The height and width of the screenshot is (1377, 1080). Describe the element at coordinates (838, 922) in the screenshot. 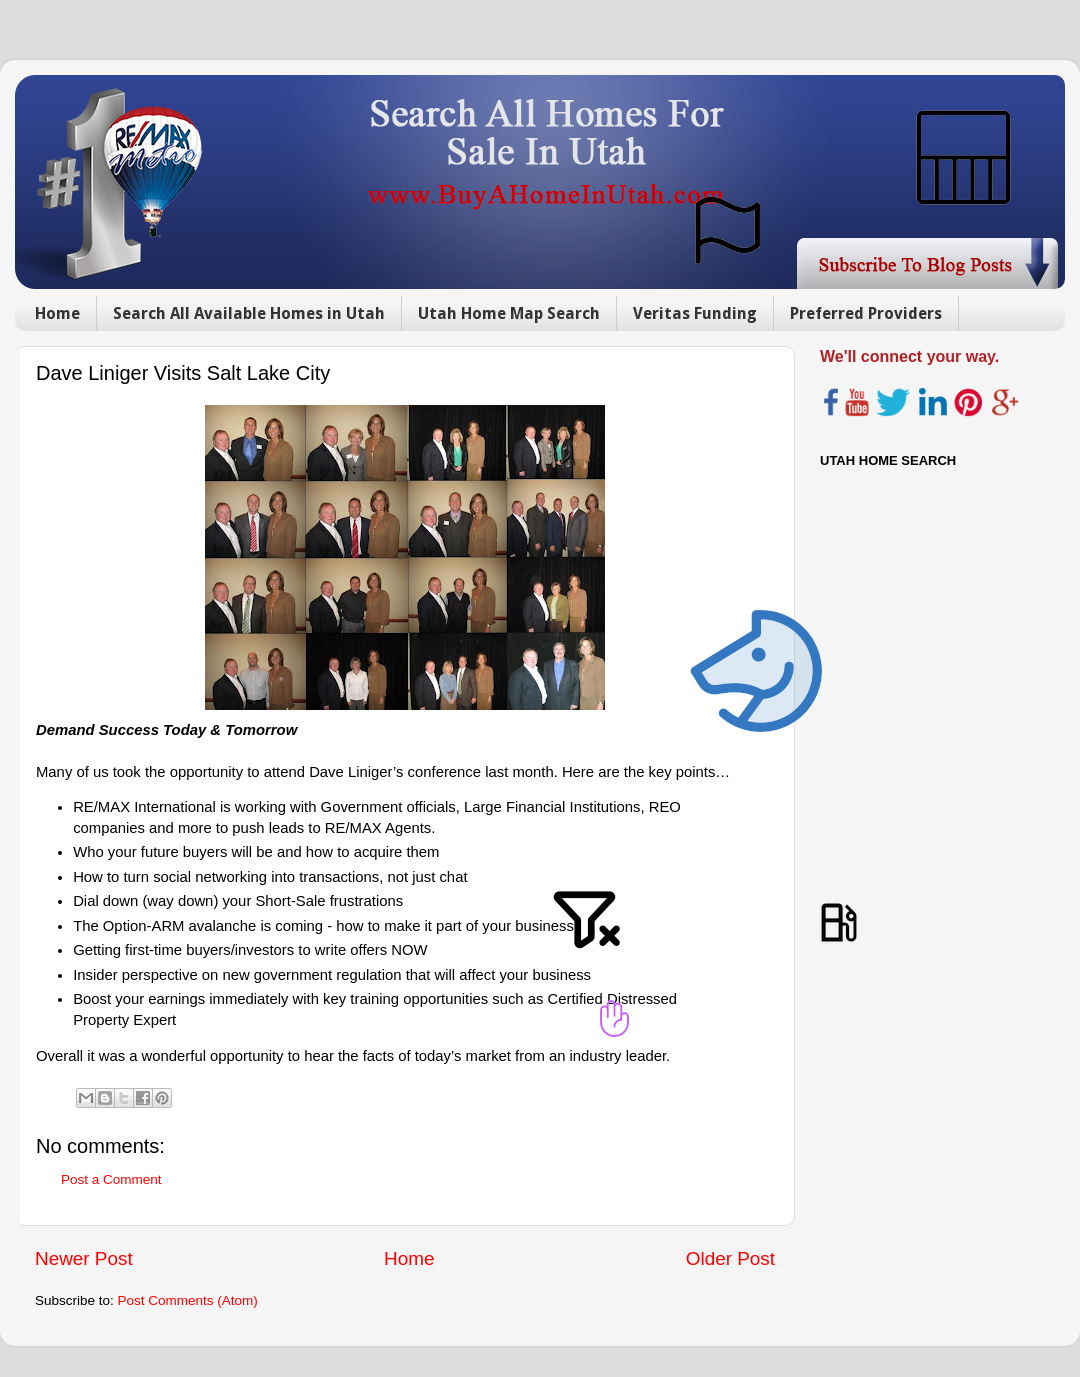

I see `find nearby gas stations` at that location.